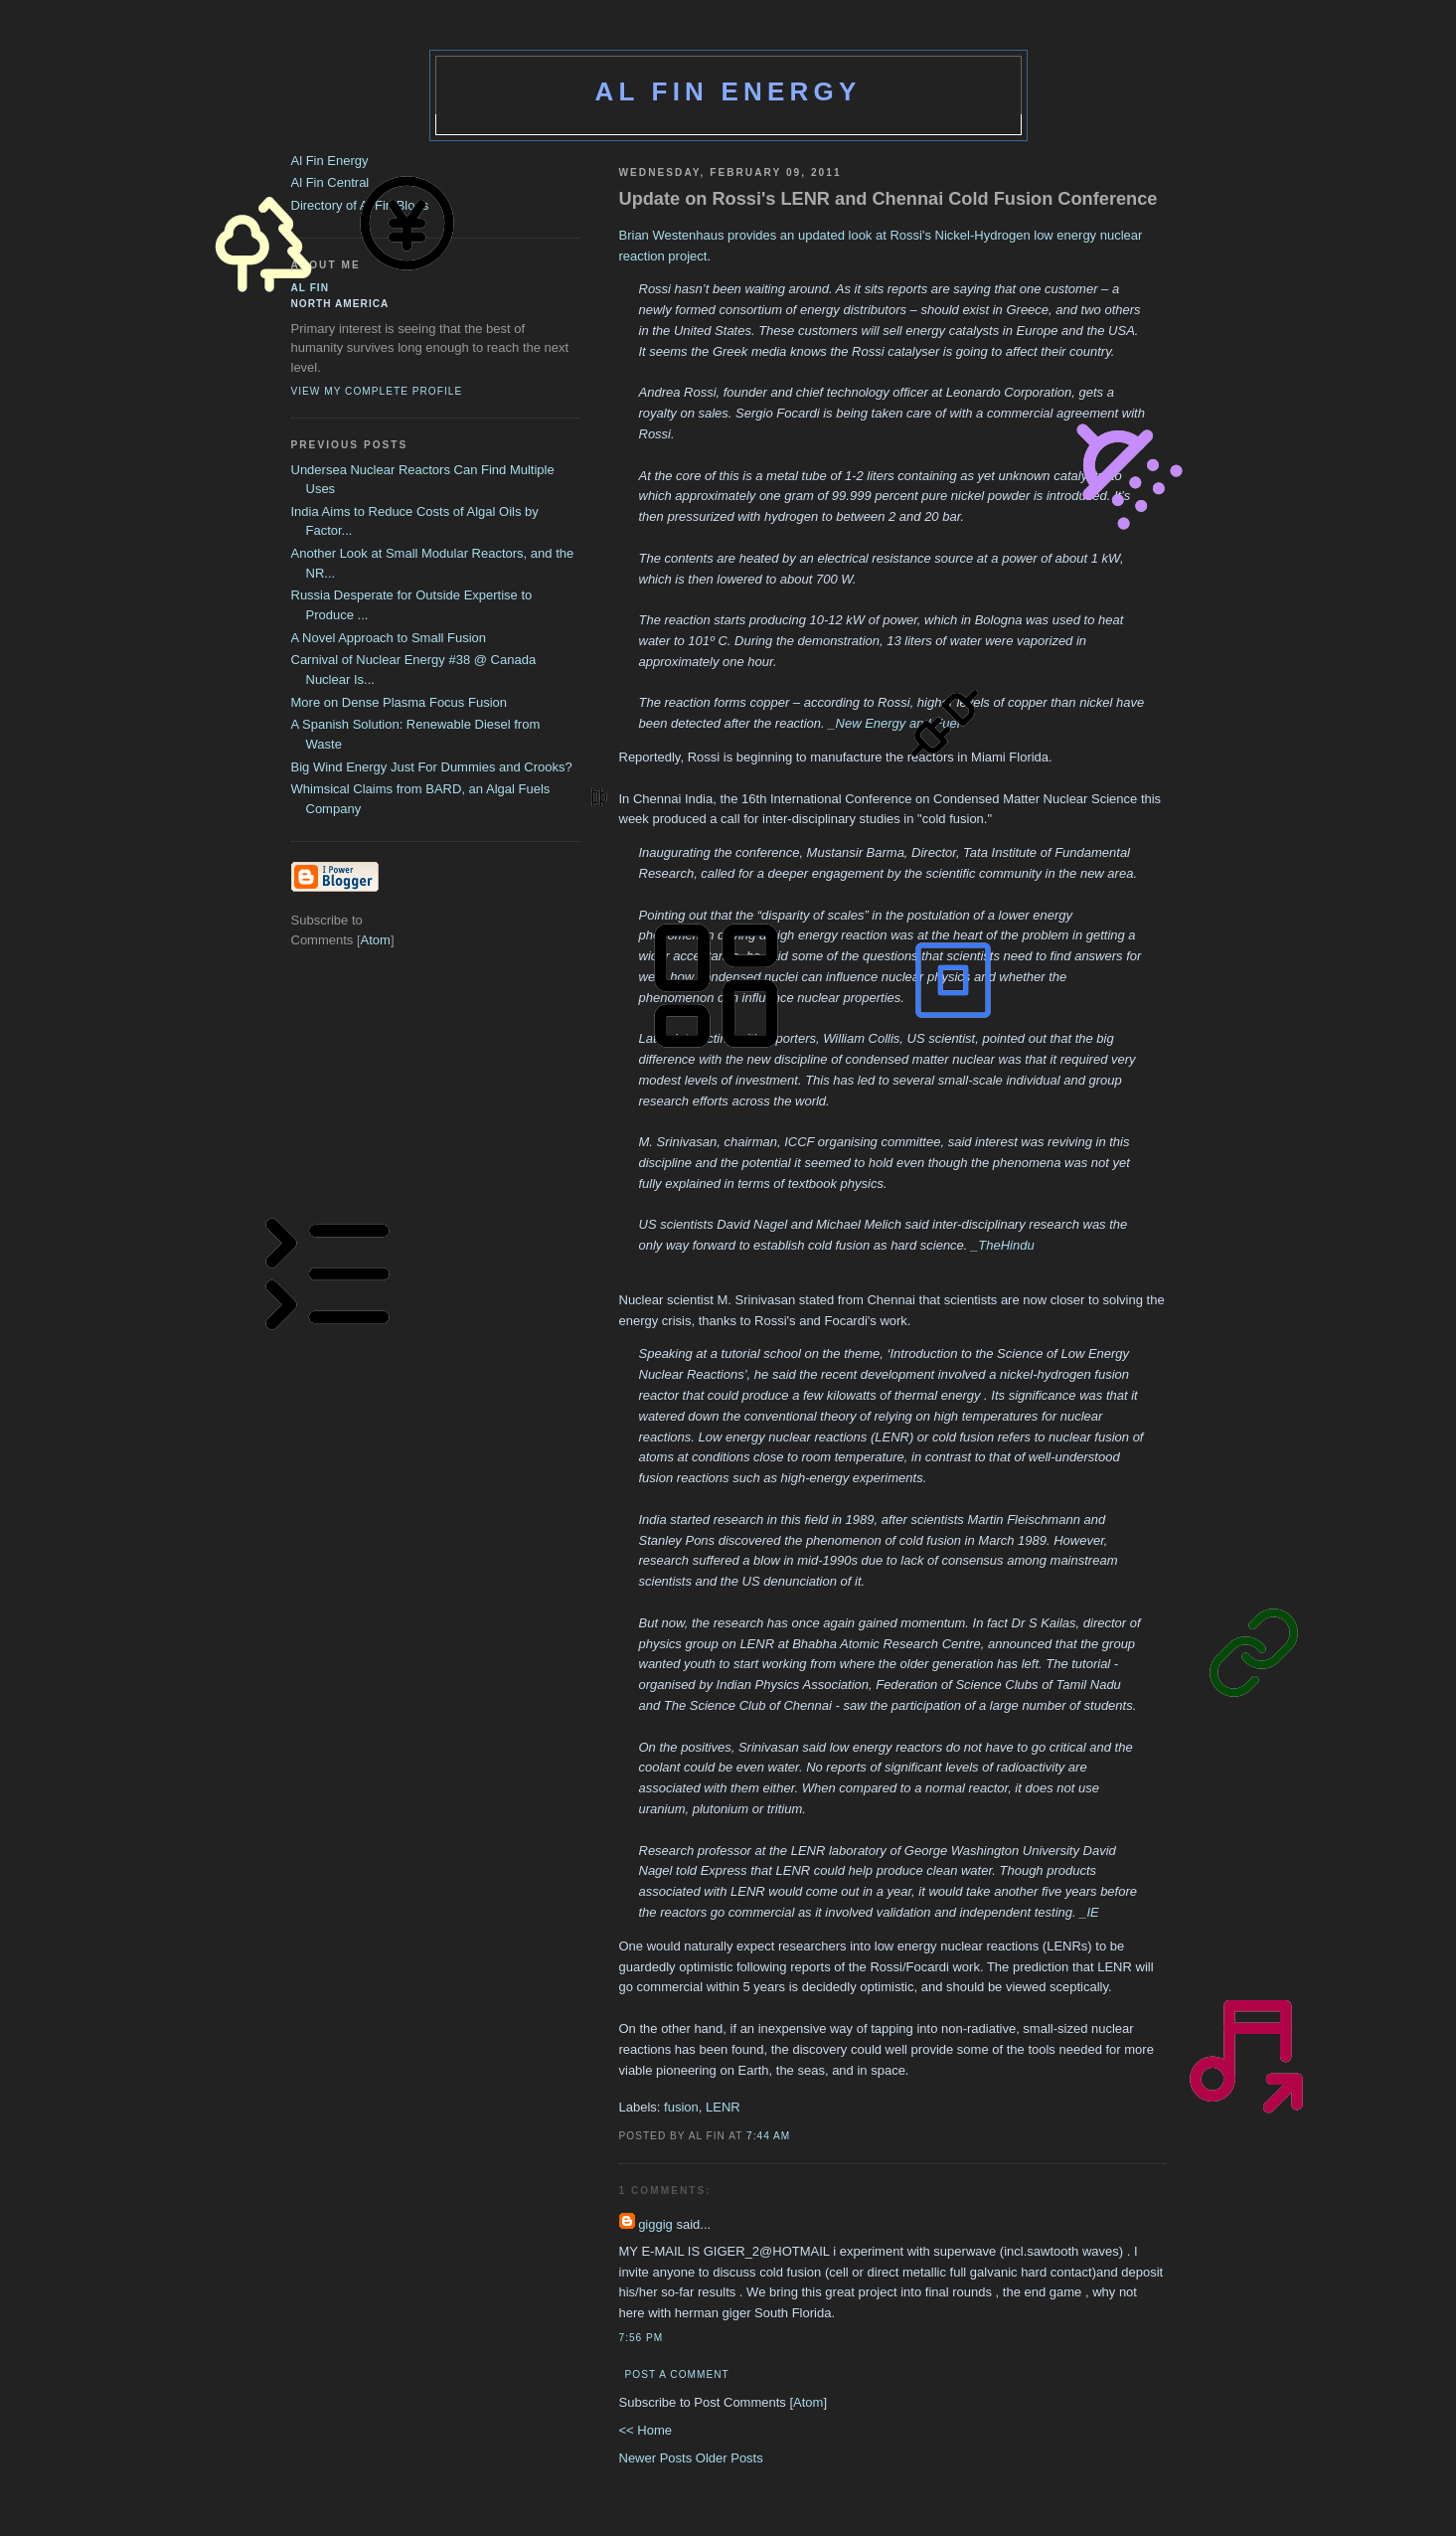 The width and height of the screenshot is (1456, 2536). I want to click on distribute objects from the left edge, so click(599, 797).